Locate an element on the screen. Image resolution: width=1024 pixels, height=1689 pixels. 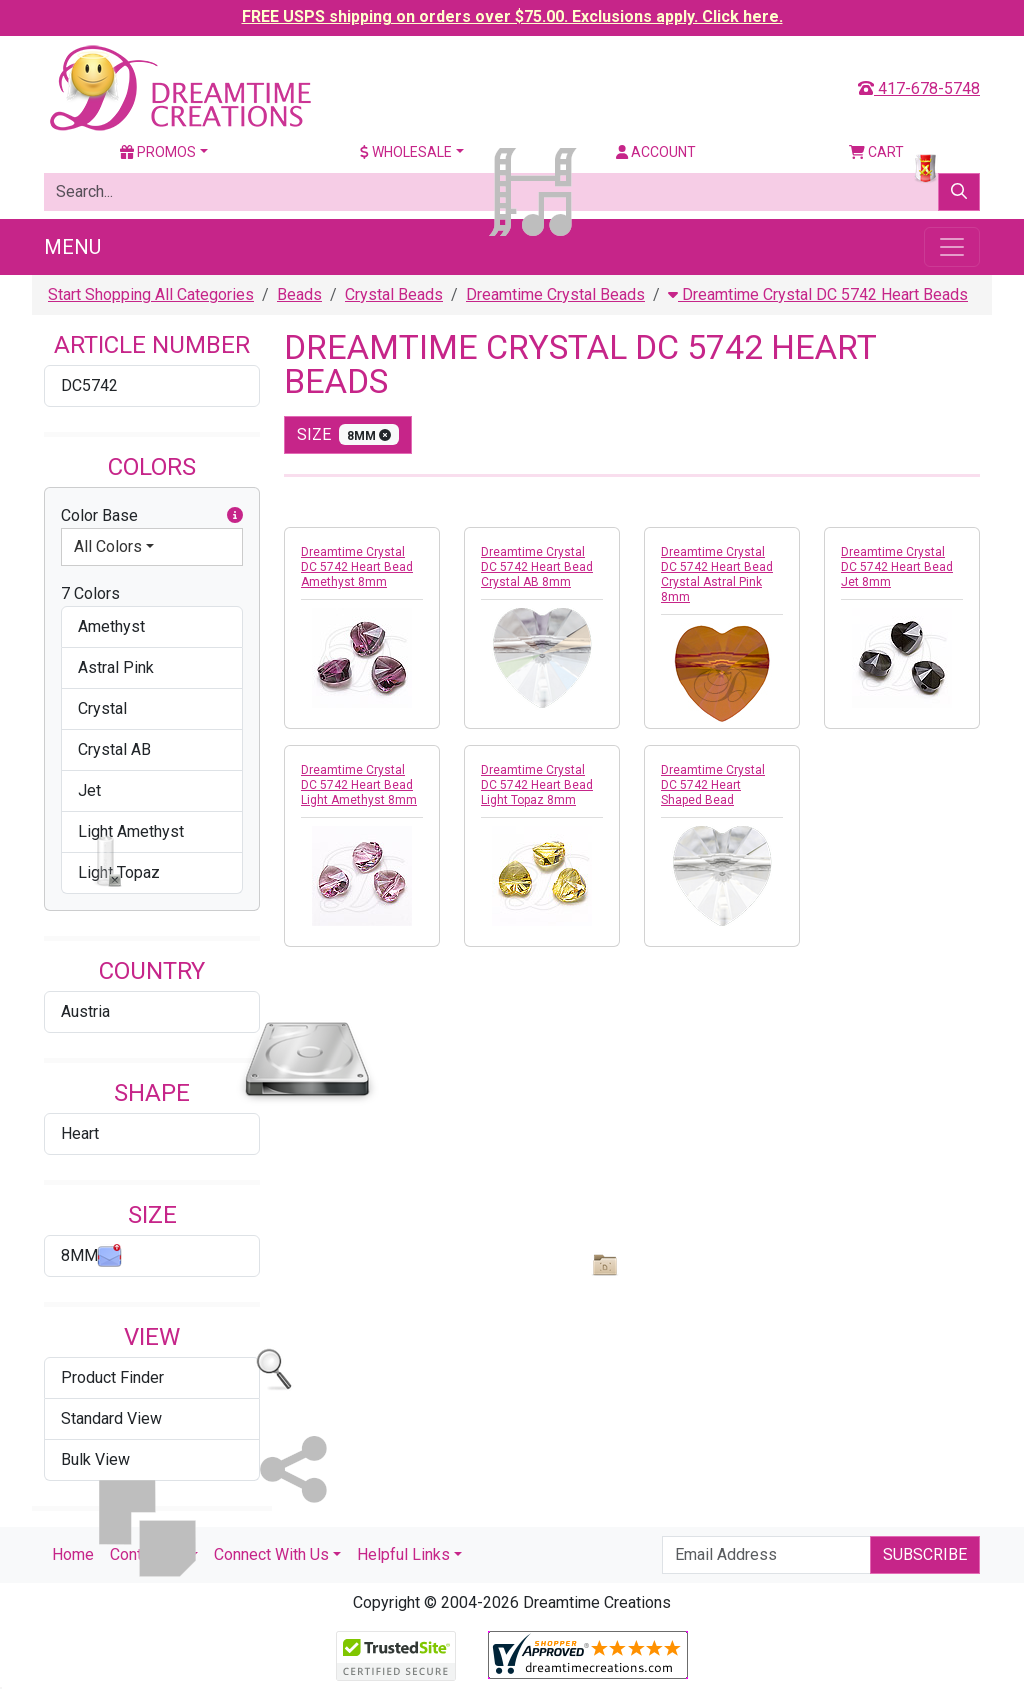
access desktop folder contents is located at coordinates (605, 1266).